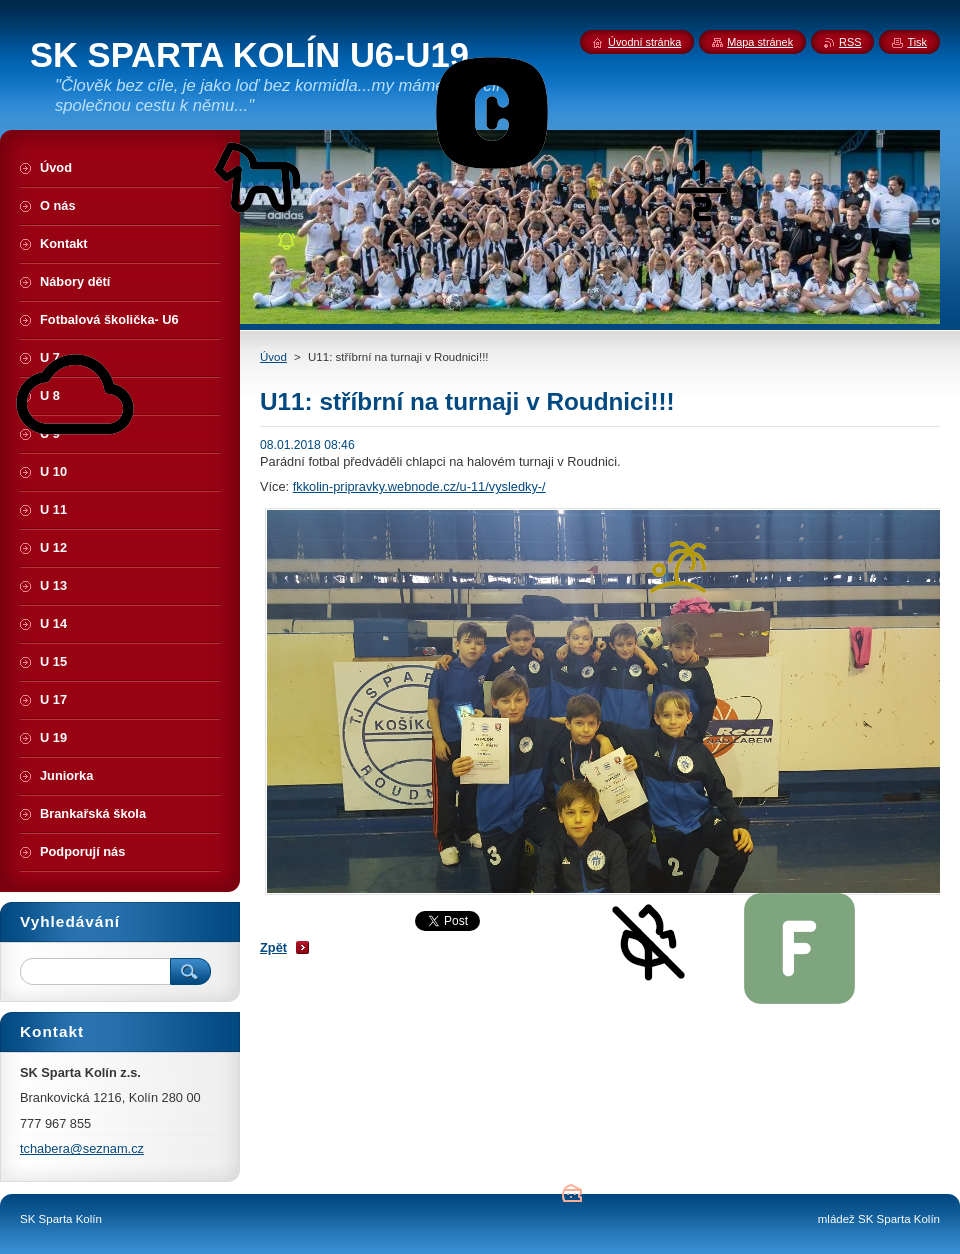 The height and width of the screenshot is (1254, 960). Describe the element at coordinates (492, 113) in the screenshot. I see `indicates a copyright symbol or content ownership` at that location.